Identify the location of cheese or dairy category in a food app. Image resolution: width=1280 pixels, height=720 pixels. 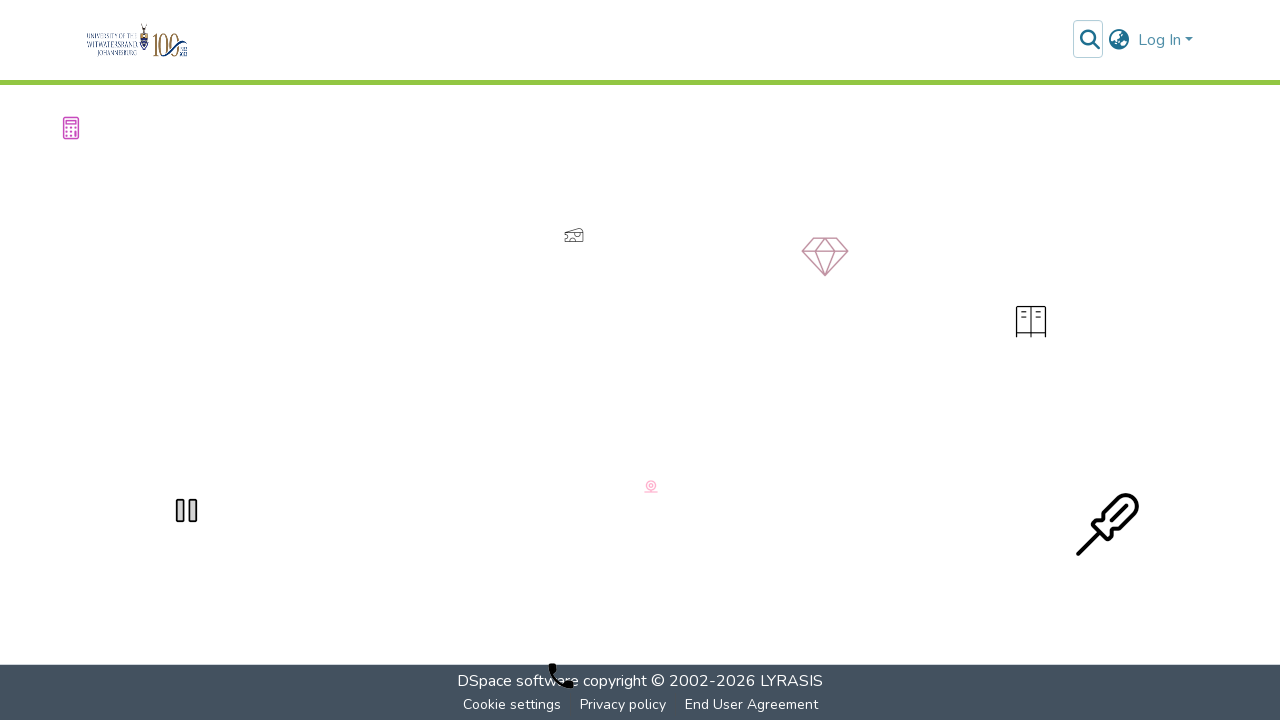
(574, 236).